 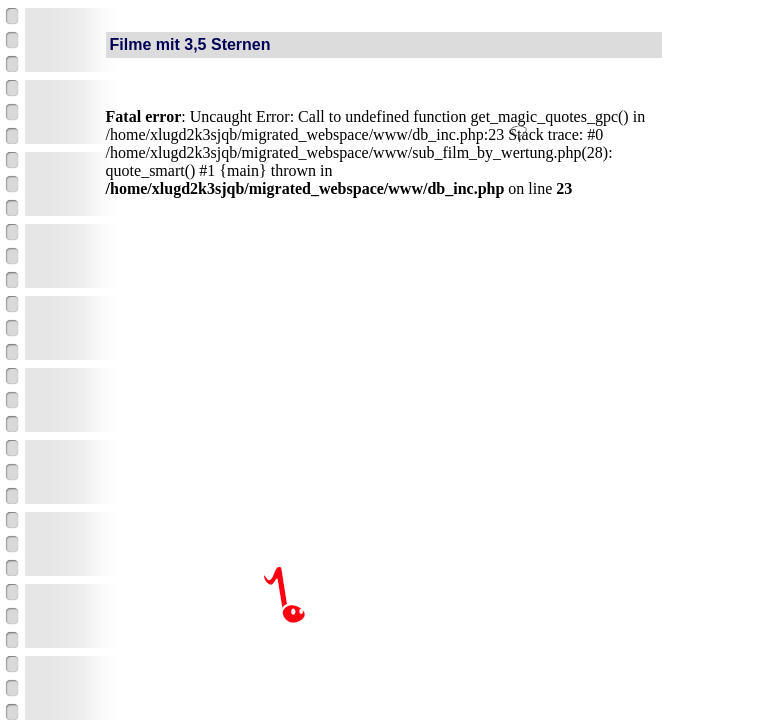 I want to click on access otamatone or novelty instrument sounds, so click(x=285, y=594).